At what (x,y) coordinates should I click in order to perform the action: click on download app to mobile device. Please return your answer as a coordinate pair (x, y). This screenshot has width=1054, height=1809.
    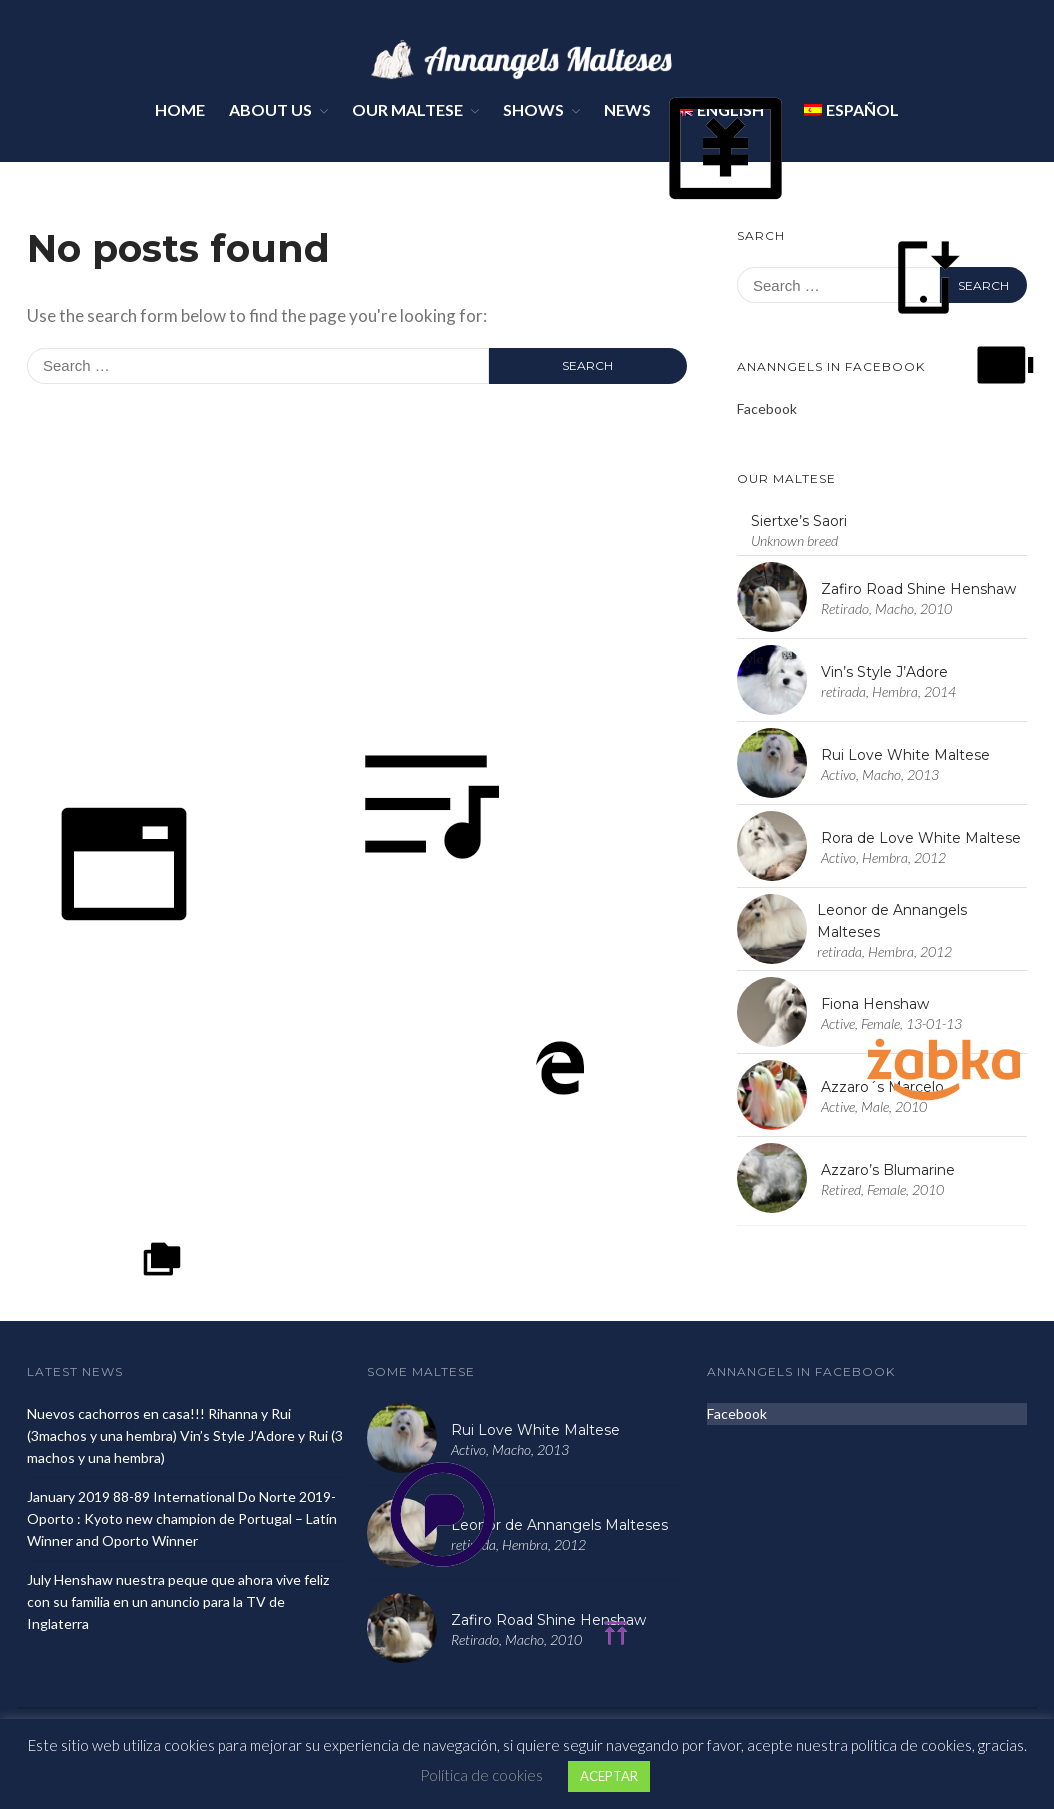
    Looking at the image, I should click on (923, 277).